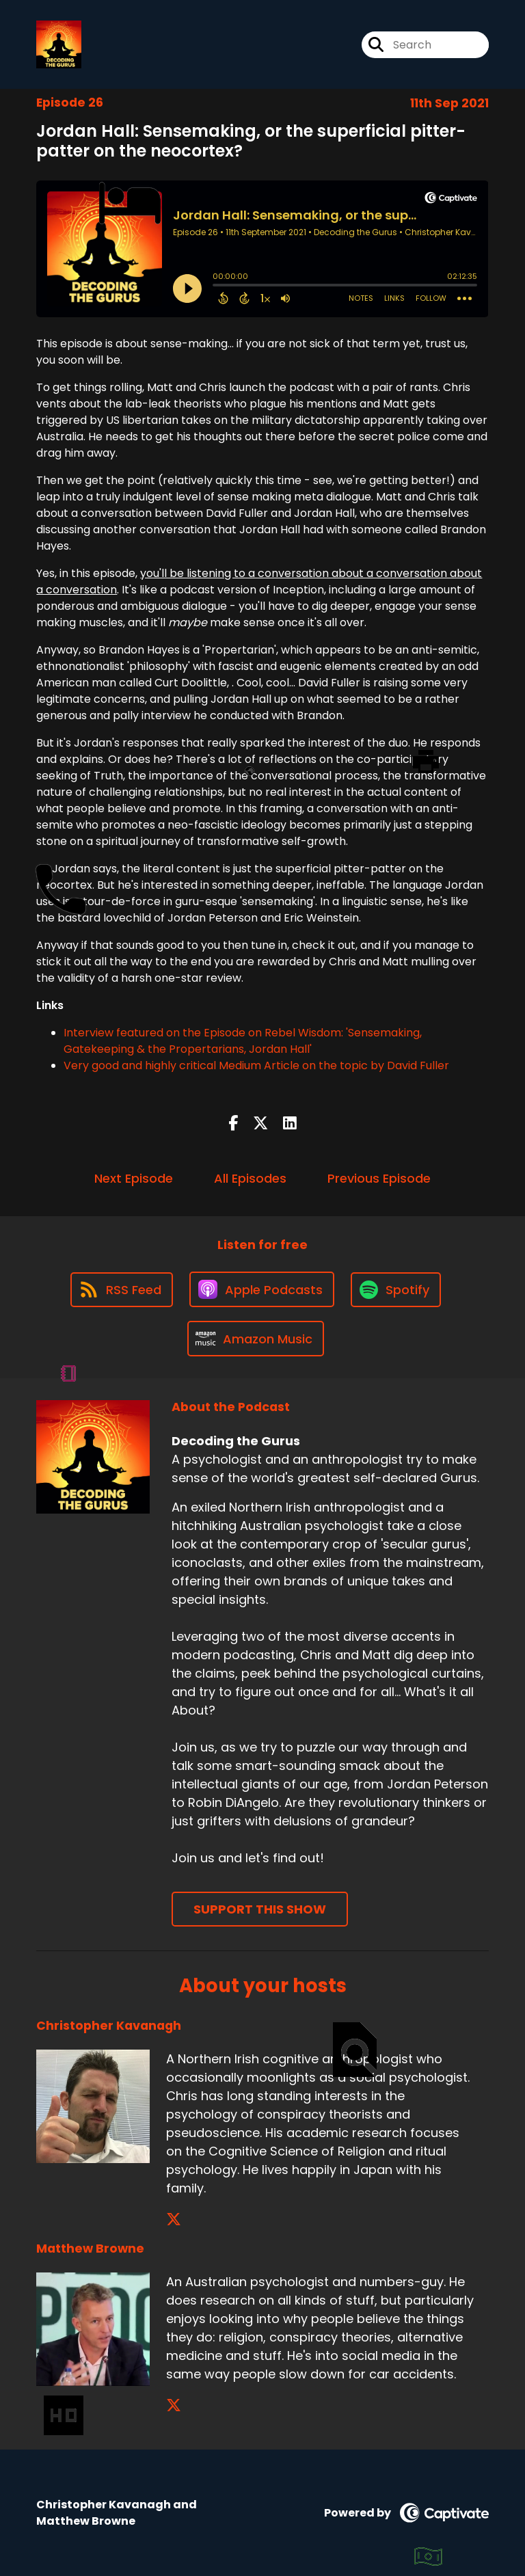 The height and width of the screenshot is (2576, 525). What do you see at coordinates (250, 771) in the screenshot?
I see `indicates public or global visibility` at bounding box center [250, 771].